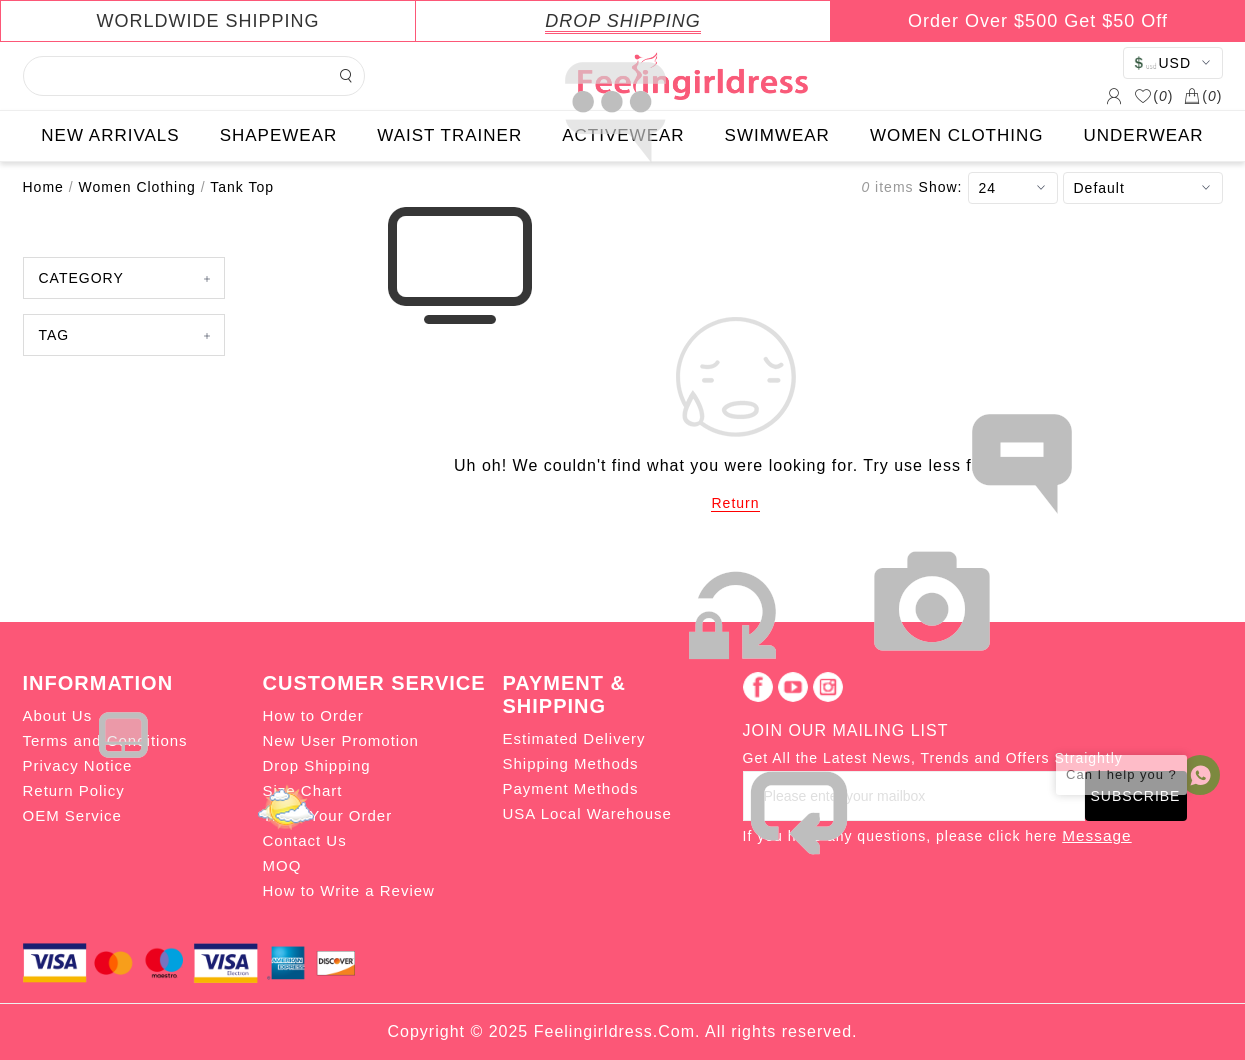  I want to click on indicates user is busy or unavailable for chat, so click(1022, 464).